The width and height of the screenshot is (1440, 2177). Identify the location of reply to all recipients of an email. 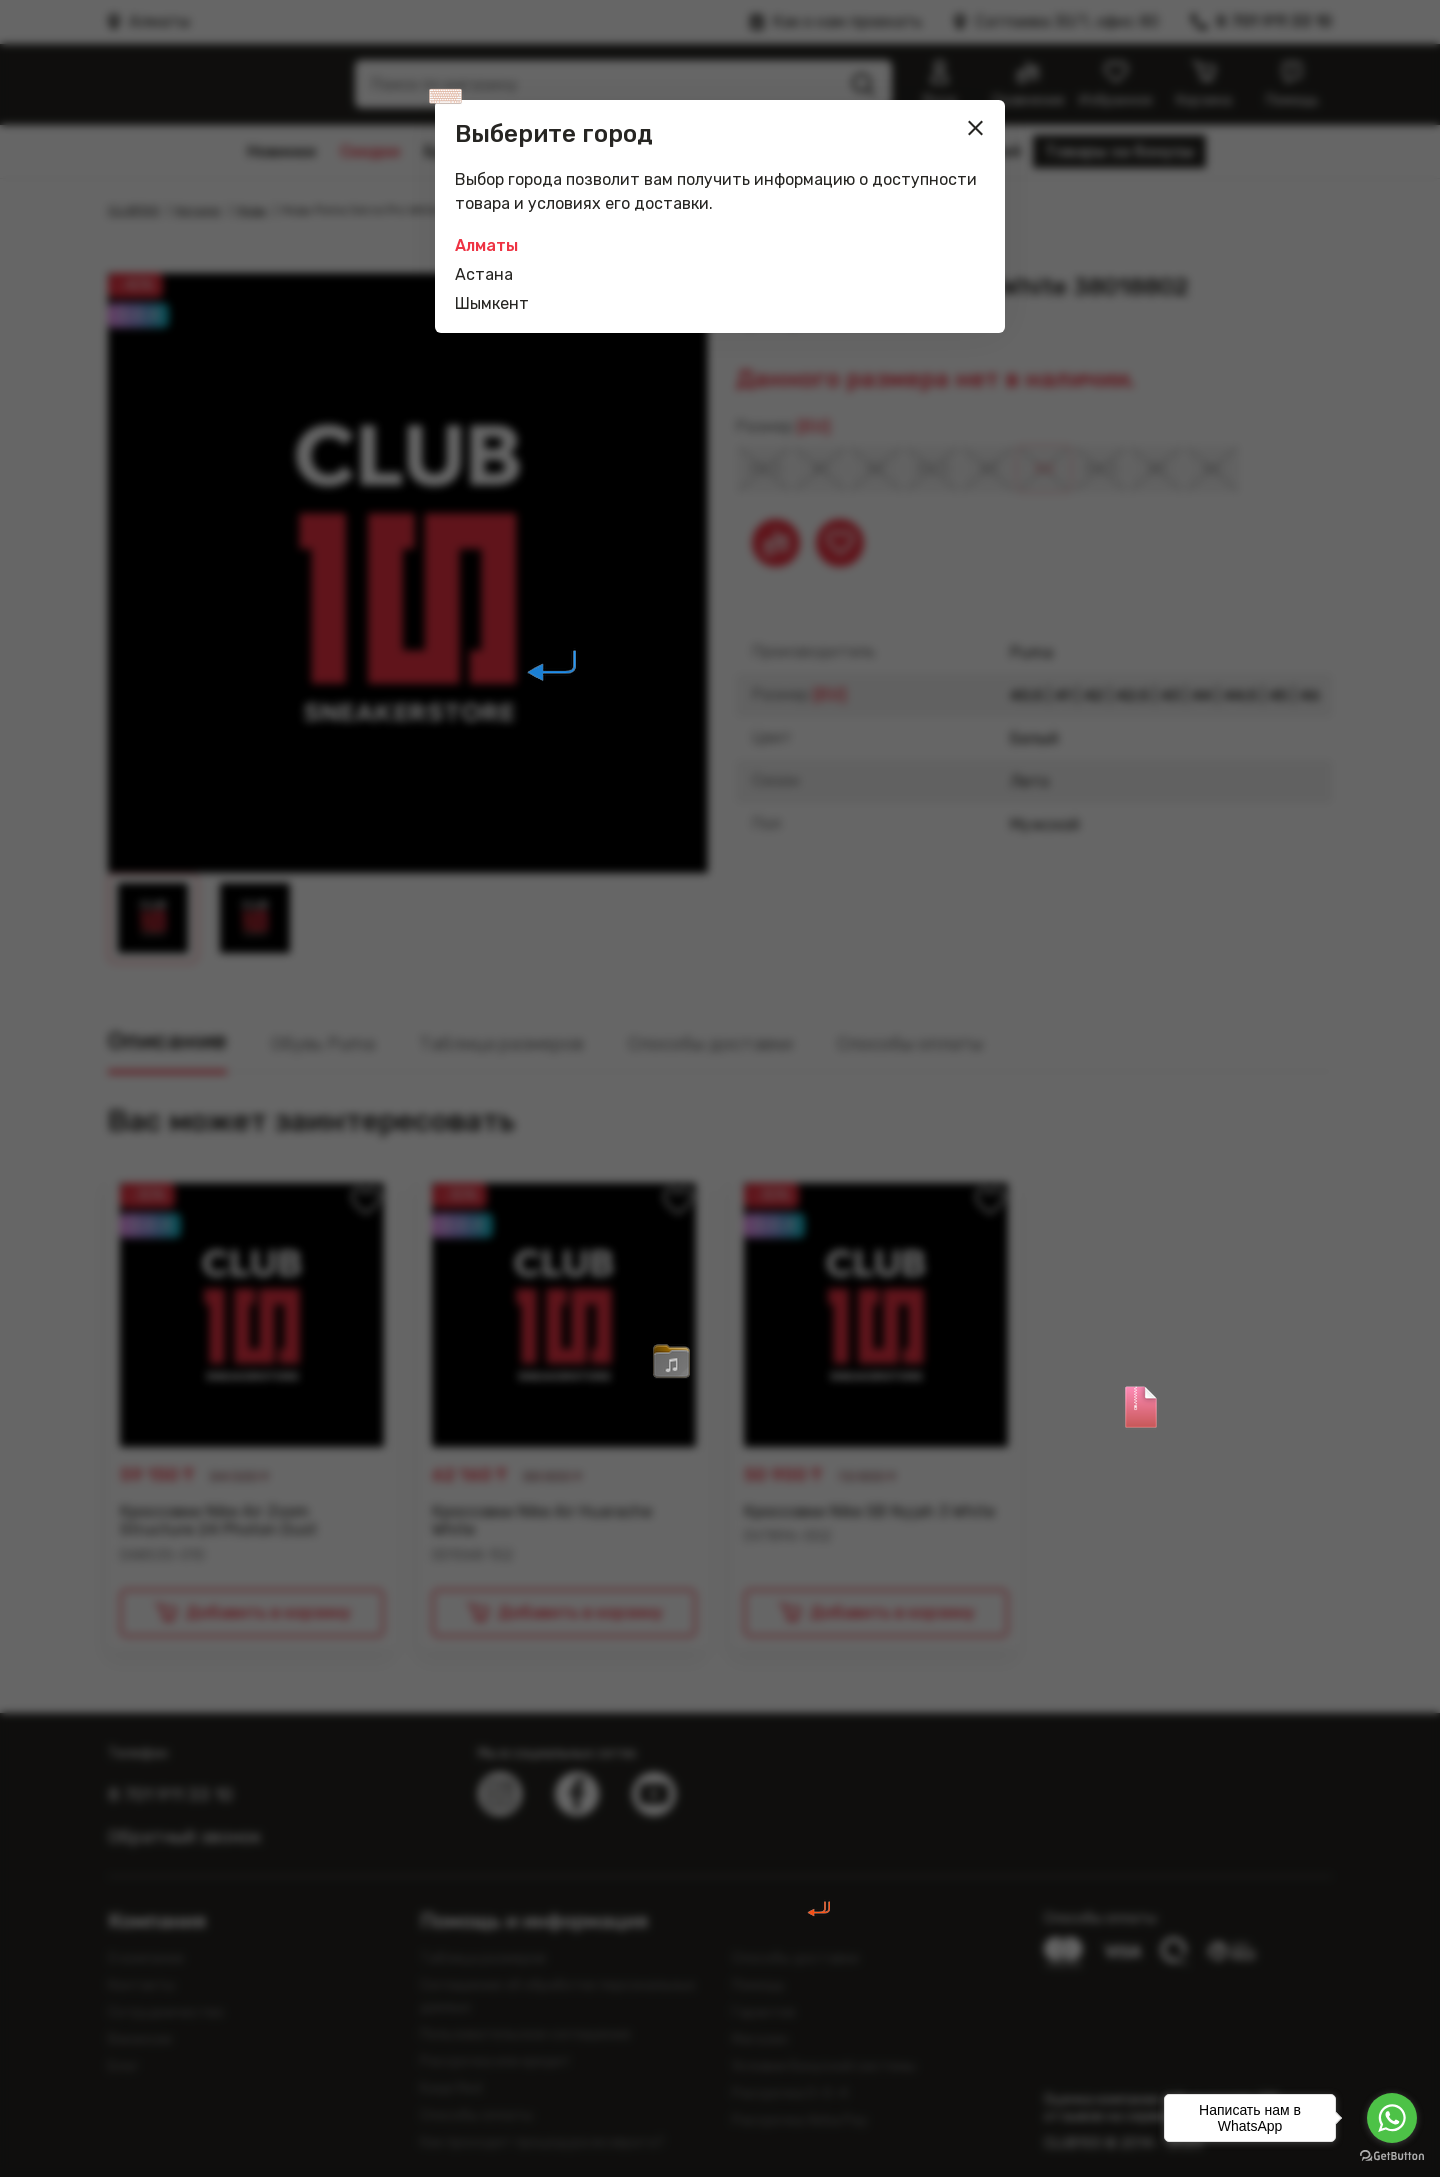
(818, 1907).